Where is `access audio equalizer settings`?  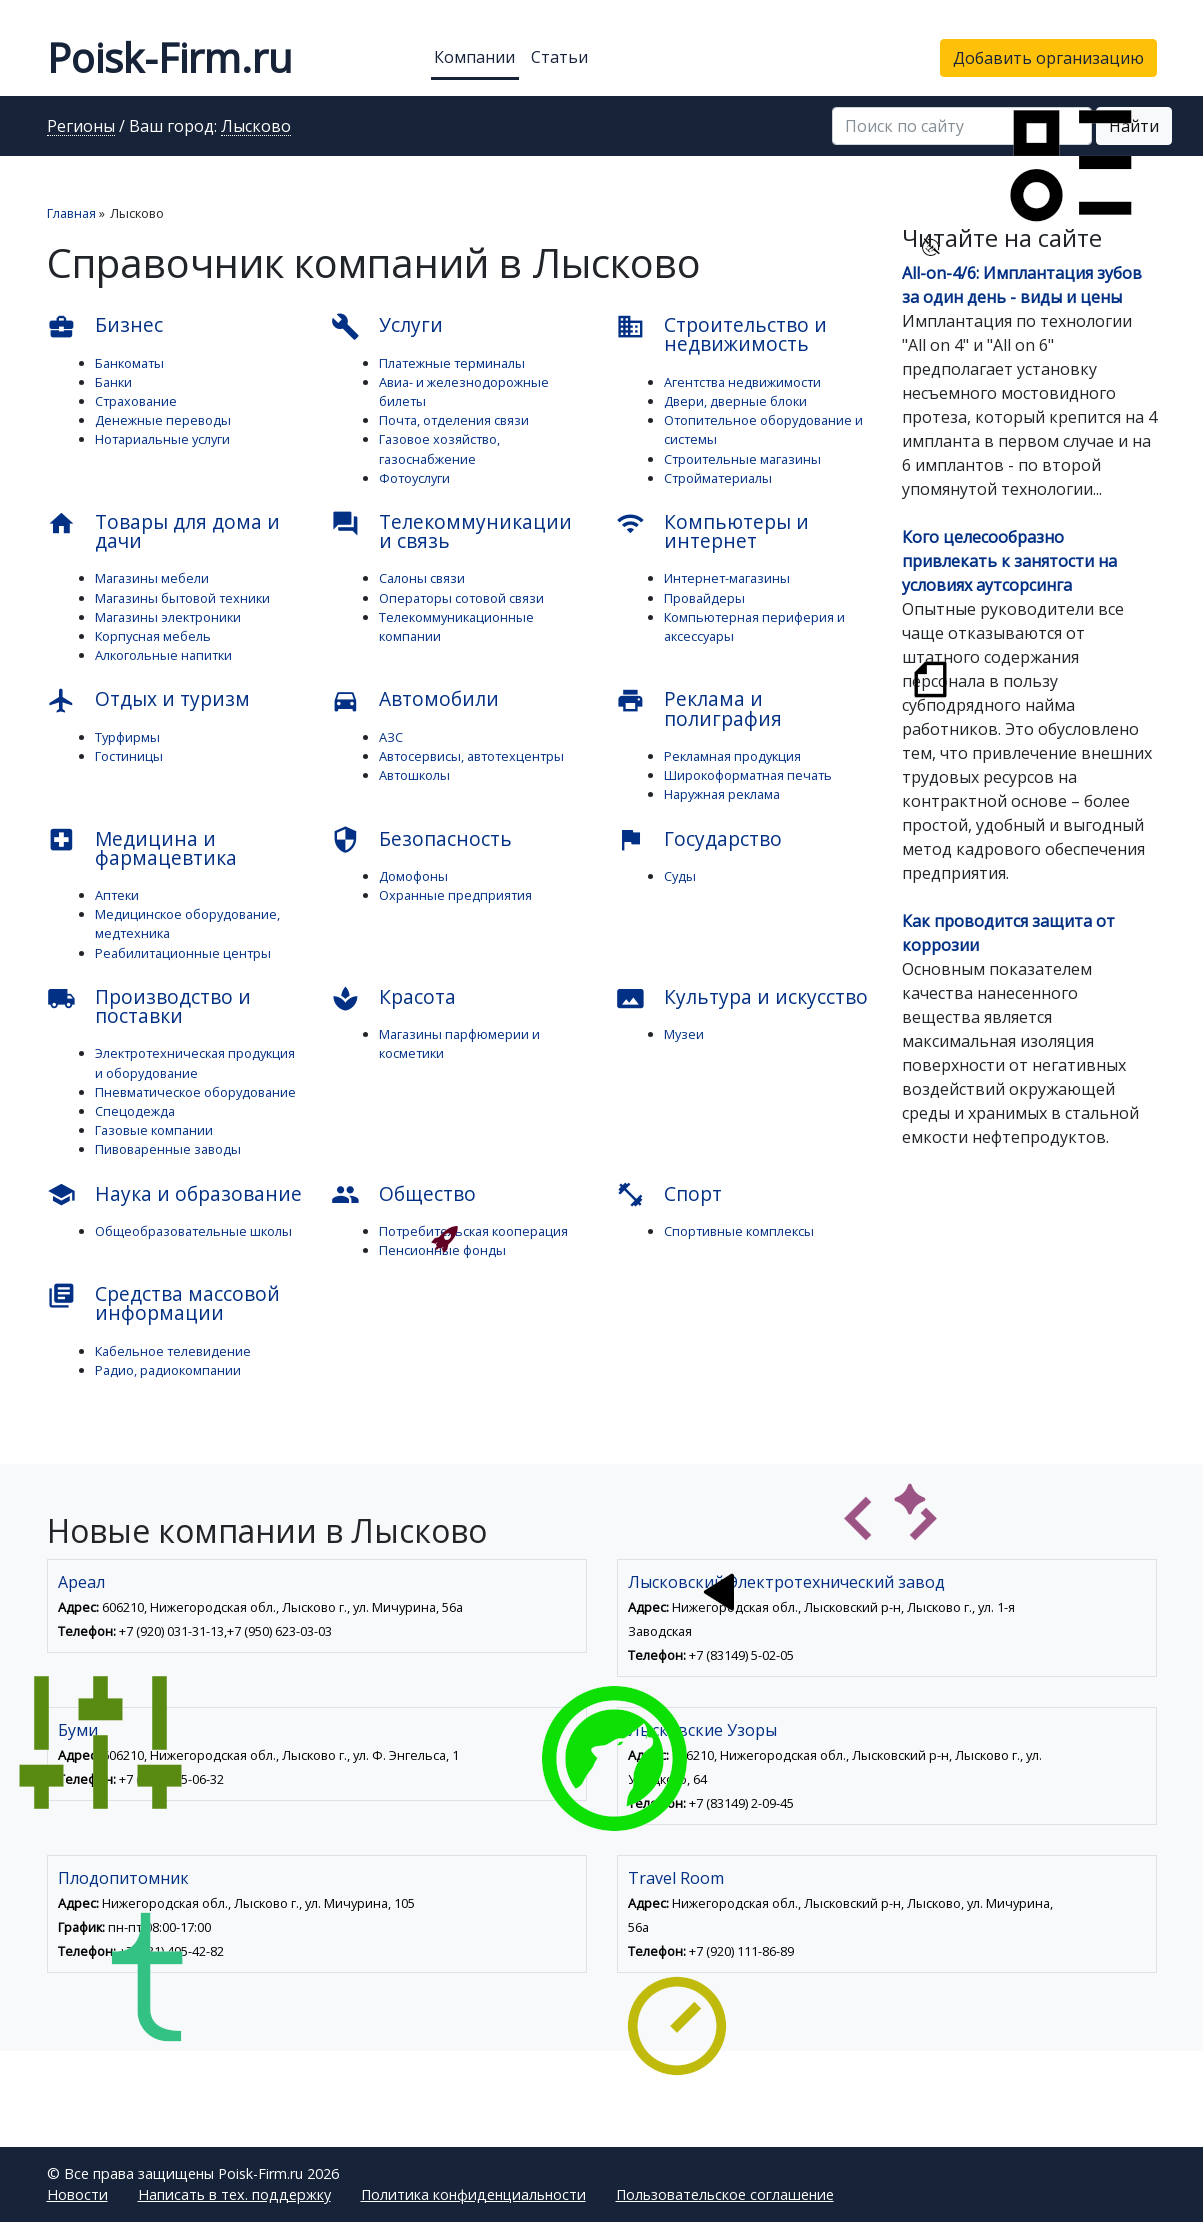 access audio equalizer settings is located at coordinates (100, 1742).